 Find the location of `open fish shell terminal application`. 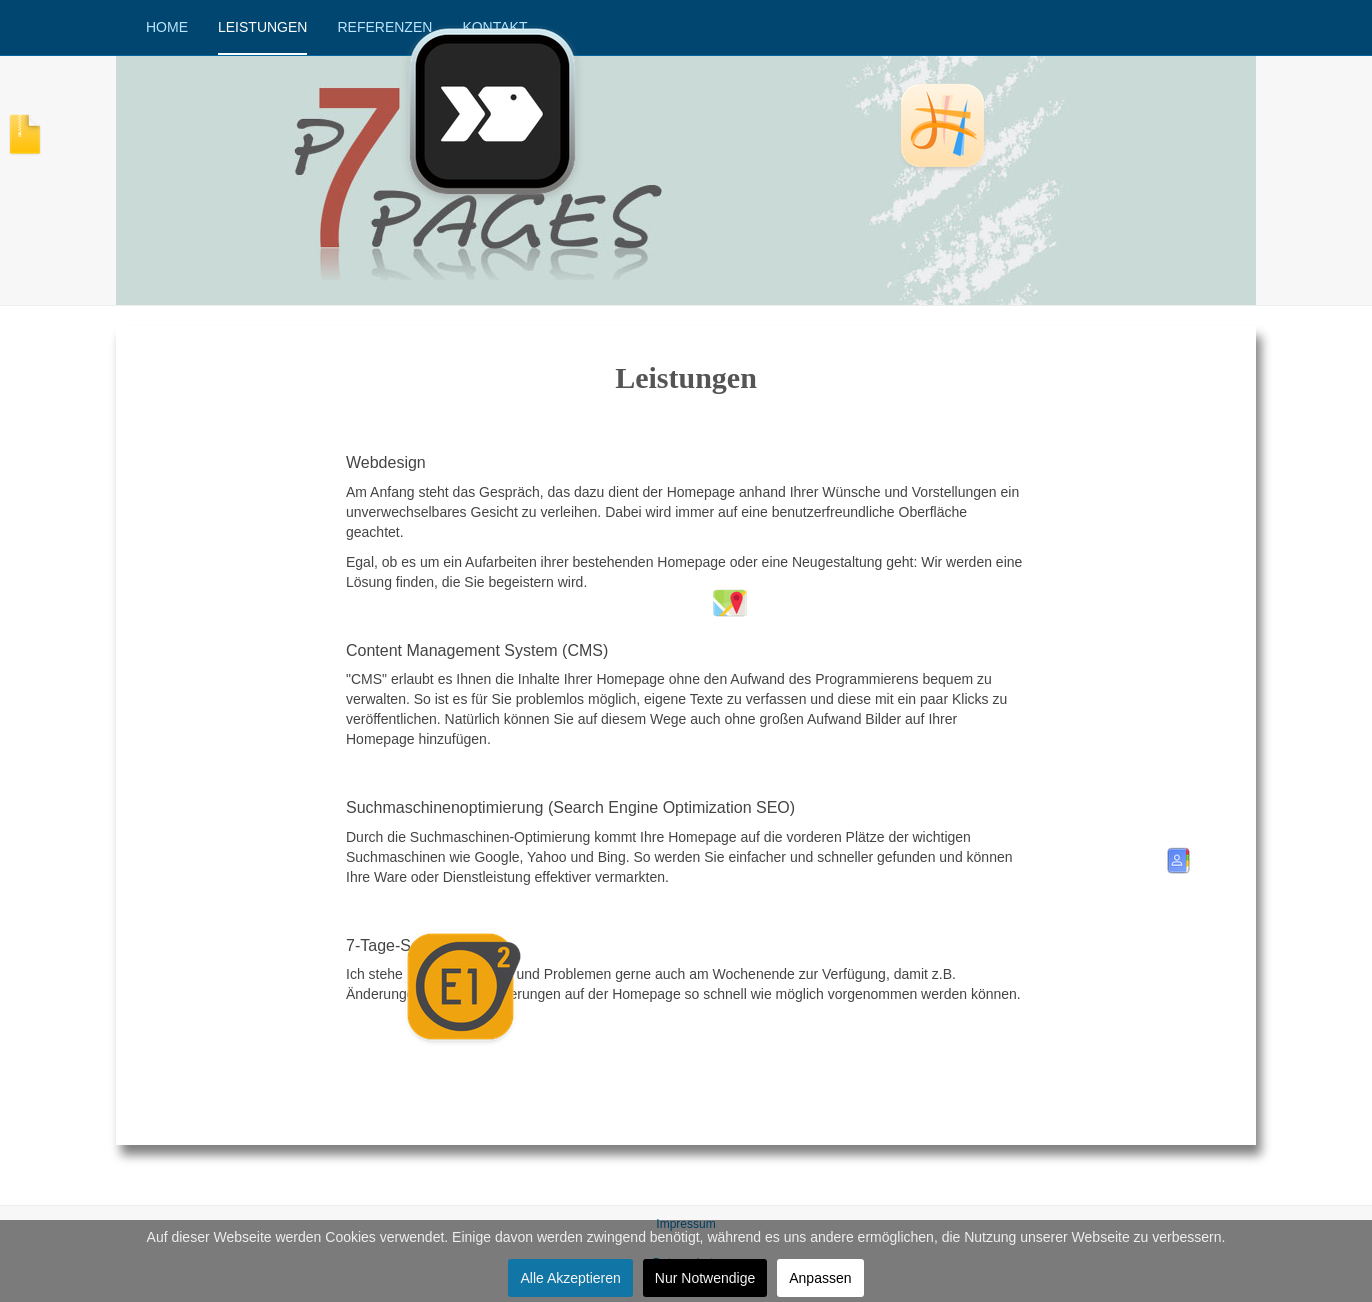

open fish shell terminal application is located at coordinates (492, 111).